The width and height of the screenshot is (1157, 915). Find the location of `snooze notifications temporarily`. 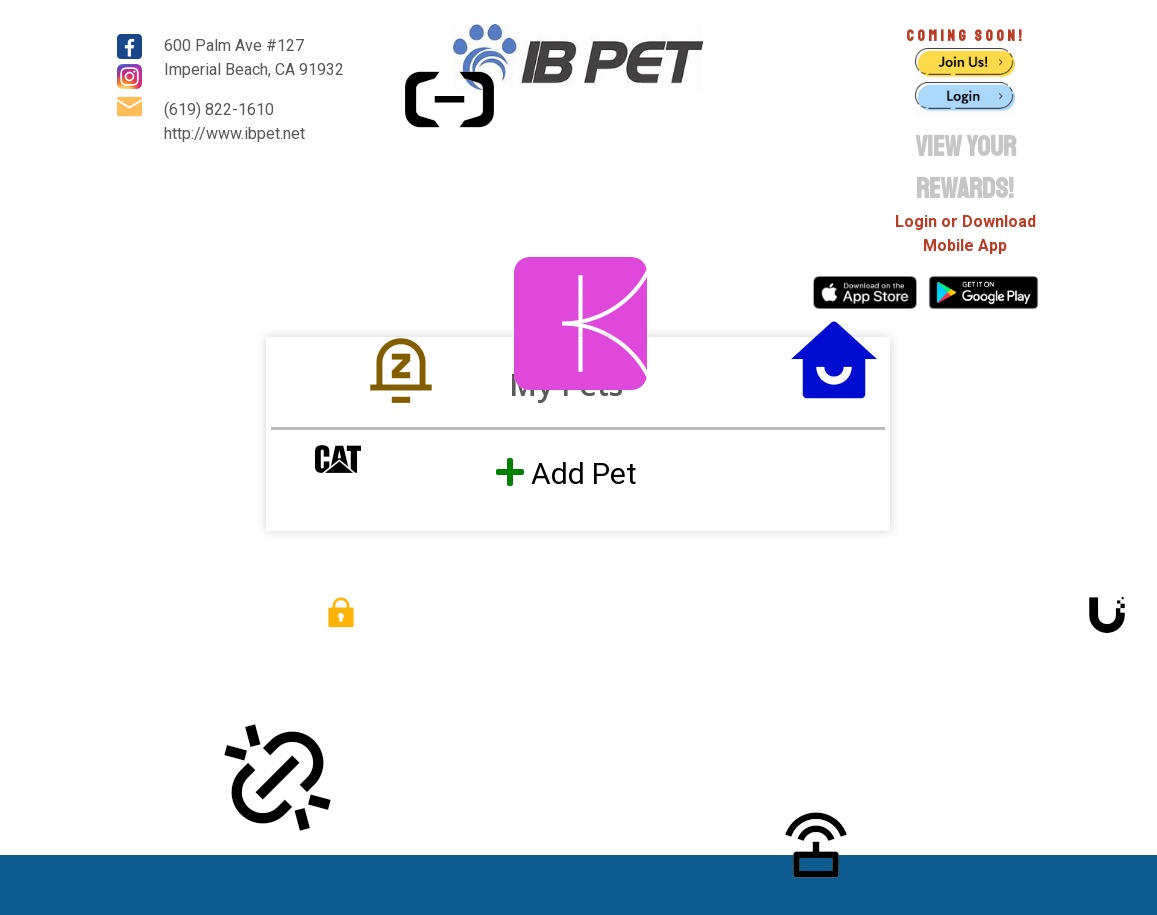

snooze notifications temporarily is located at coordinates (401, 369).